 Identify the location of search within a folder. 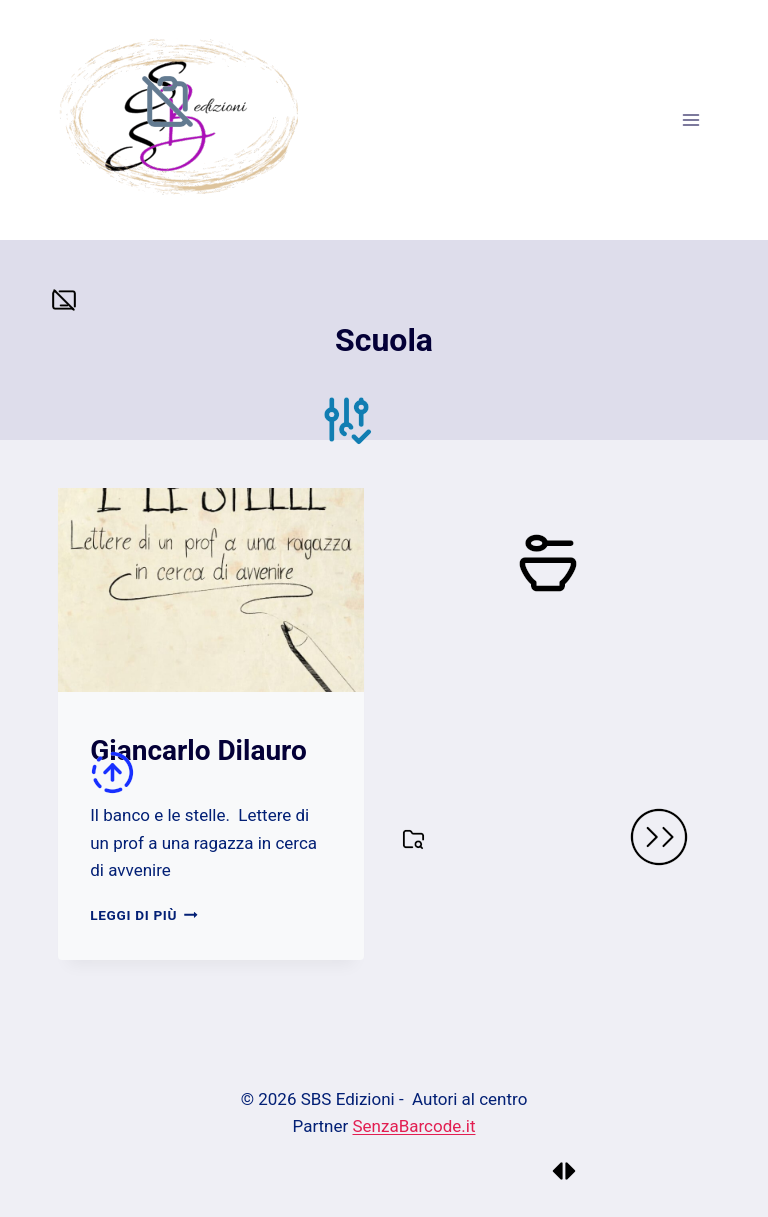
(413, 839).